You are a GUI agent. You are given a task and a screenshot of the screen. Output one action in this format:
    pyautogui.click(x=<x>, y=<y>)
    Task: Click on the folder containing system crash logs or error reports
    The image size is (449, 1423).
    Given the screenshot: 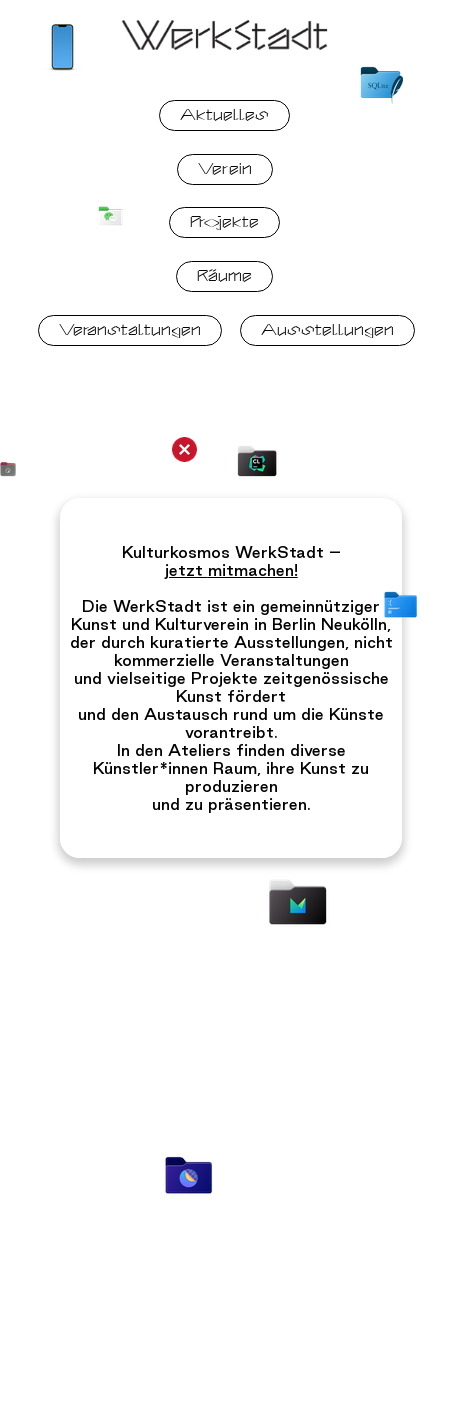 What is the action you would take?
    pyautogui.click(x=400, y=605)
    